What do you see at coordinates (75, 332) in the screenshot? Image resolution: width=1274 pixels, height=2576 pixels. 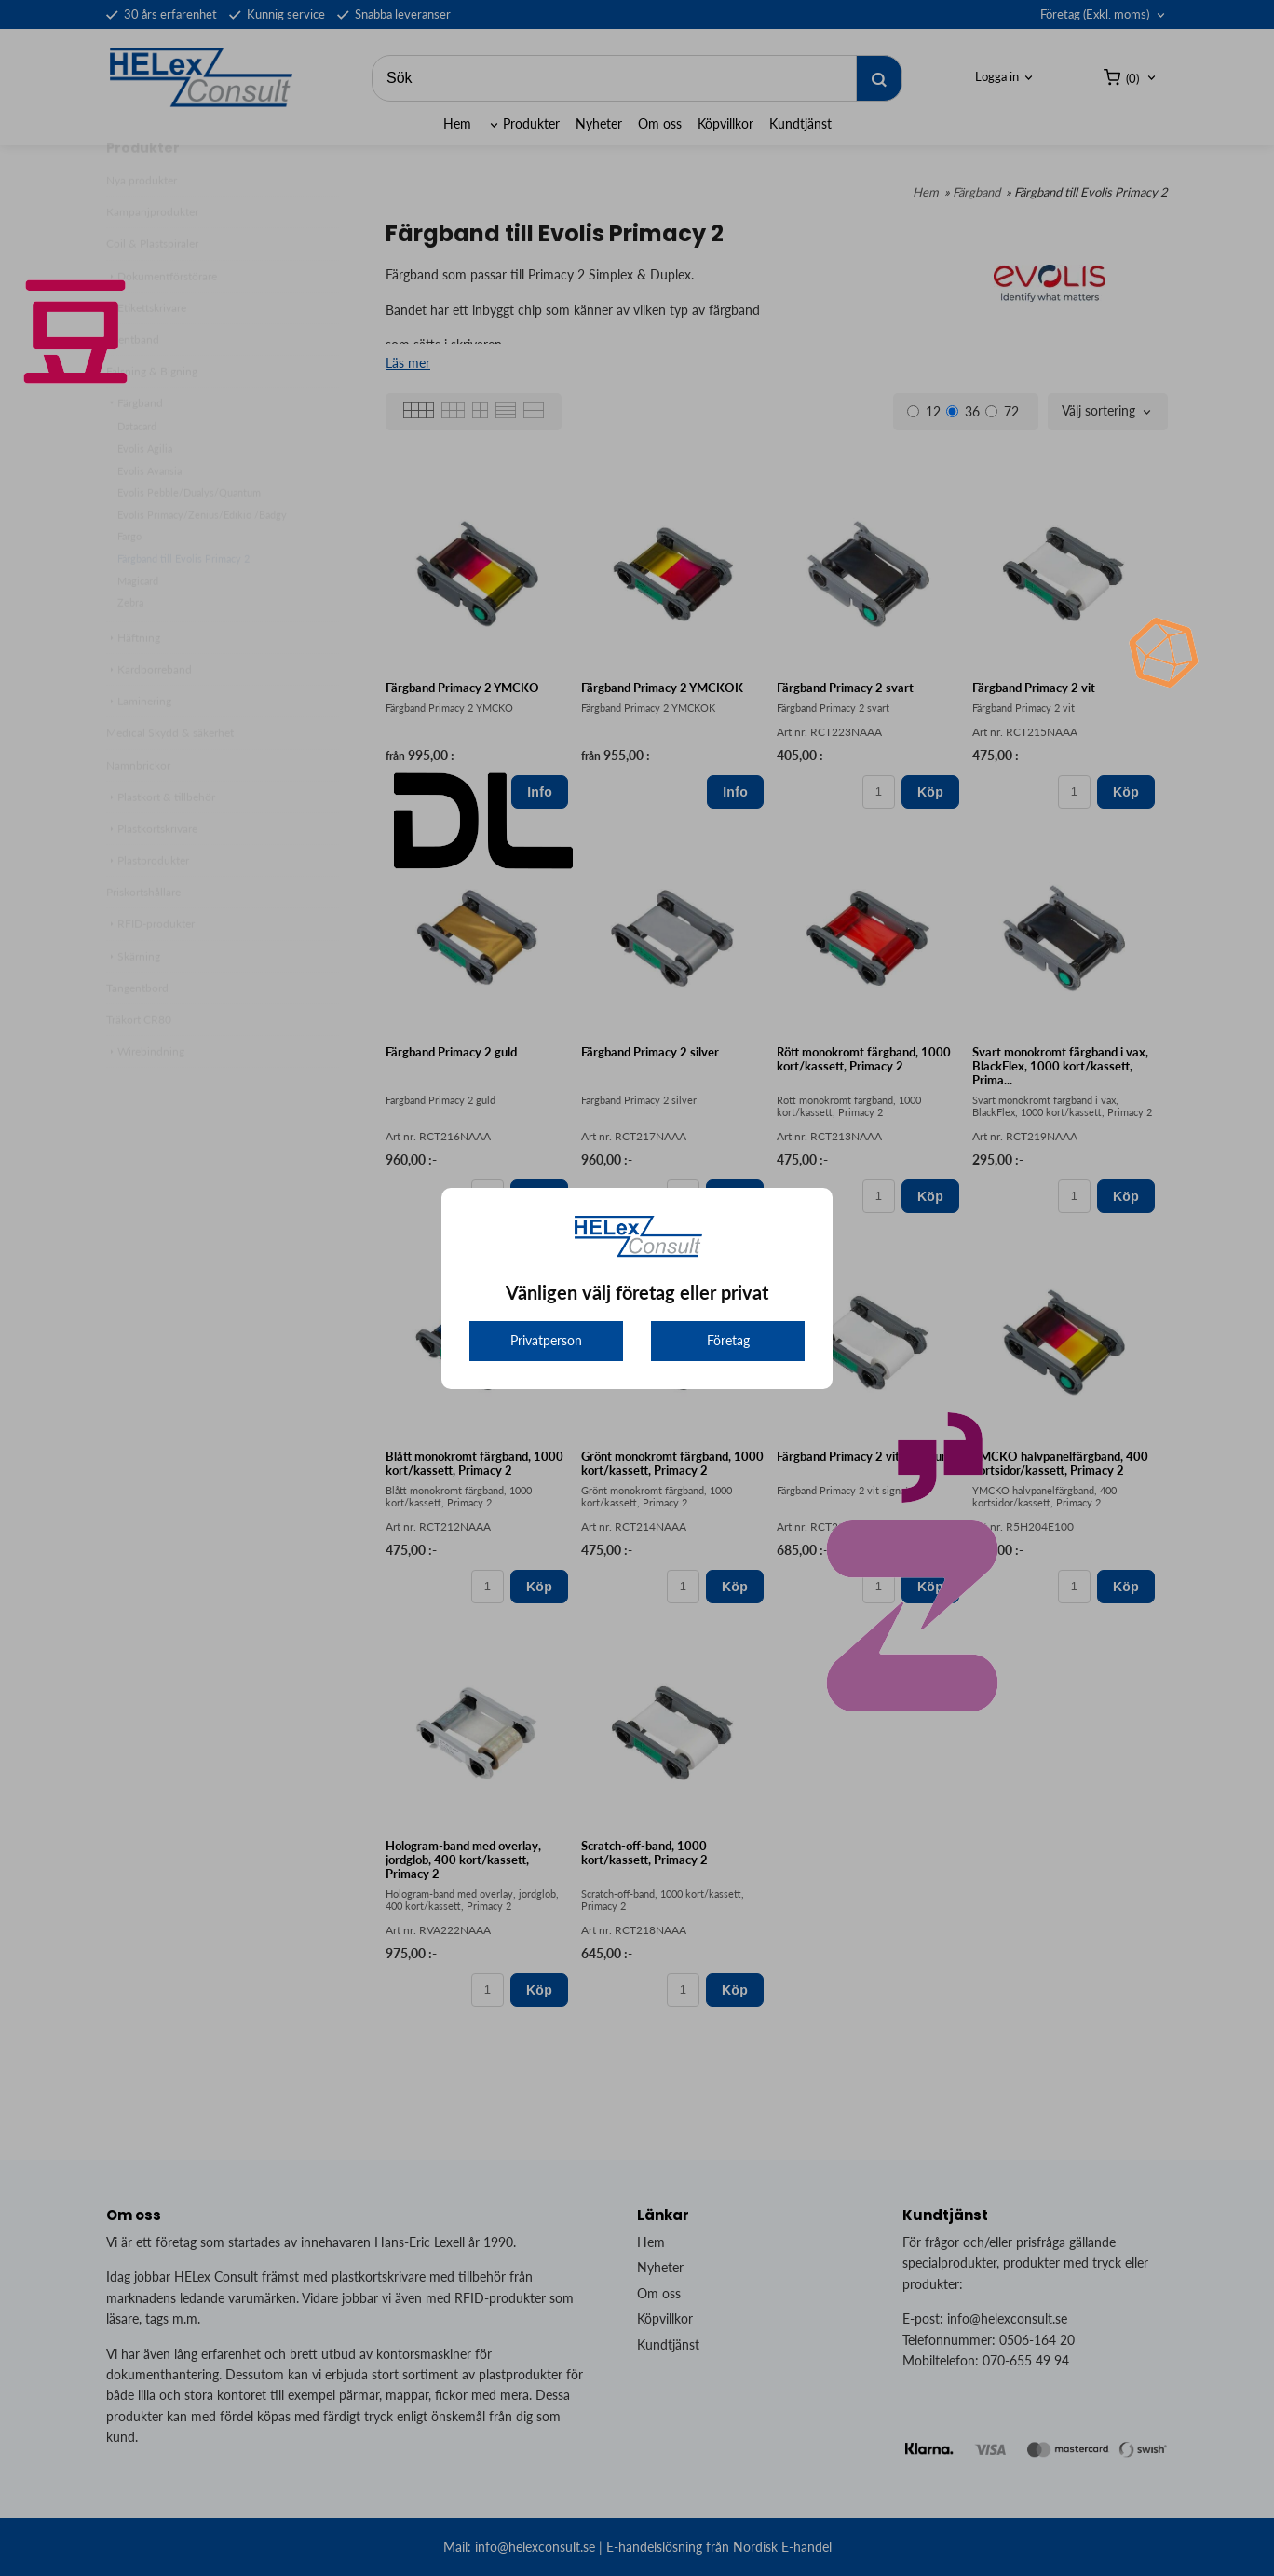 I see `open douban app` at bounding box center [75, 332].